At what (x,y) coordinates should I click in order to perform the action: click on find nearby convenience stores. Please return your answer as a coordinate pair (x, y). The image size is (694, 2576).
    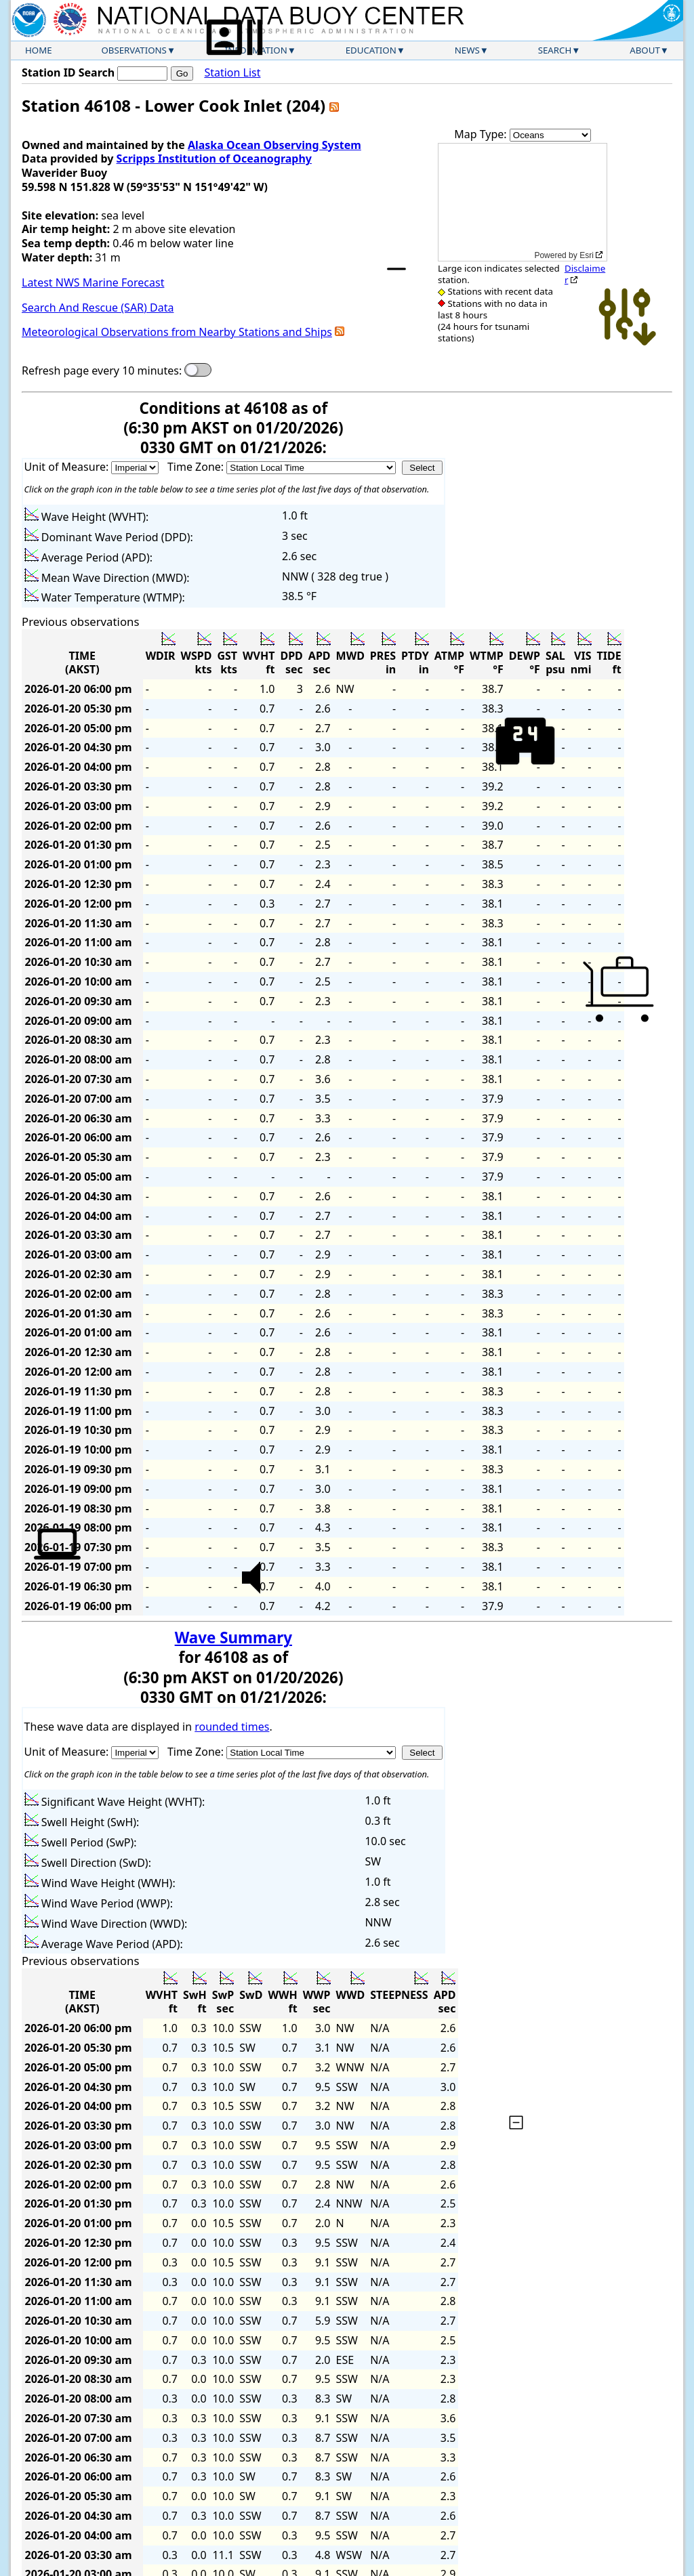
    Looking at the image, I should click on (525, 741).